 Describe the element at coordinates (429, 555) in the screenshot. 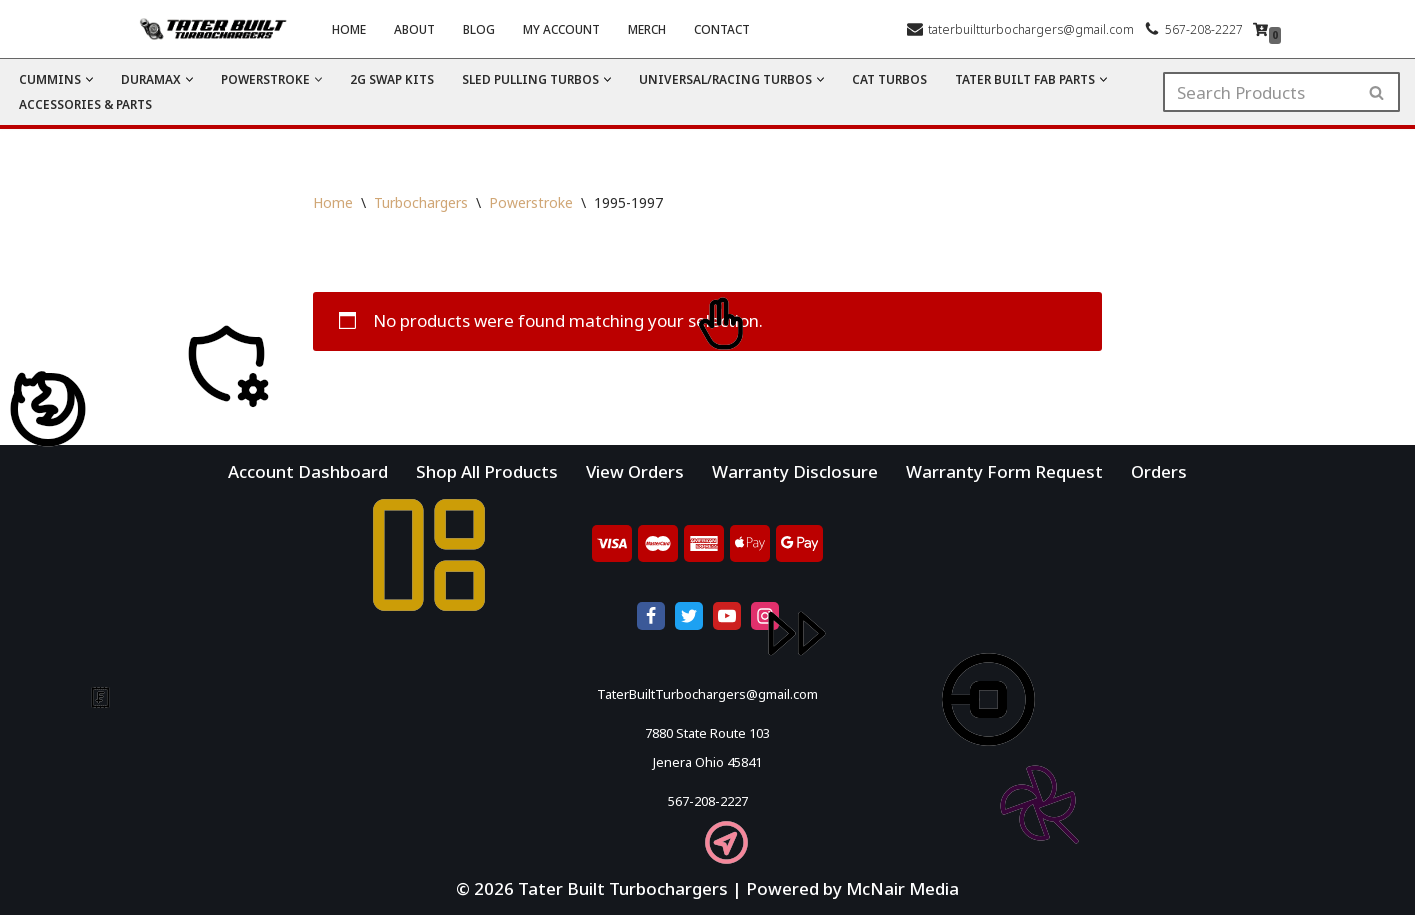

I see `toggle left sidebar panel` at that location.